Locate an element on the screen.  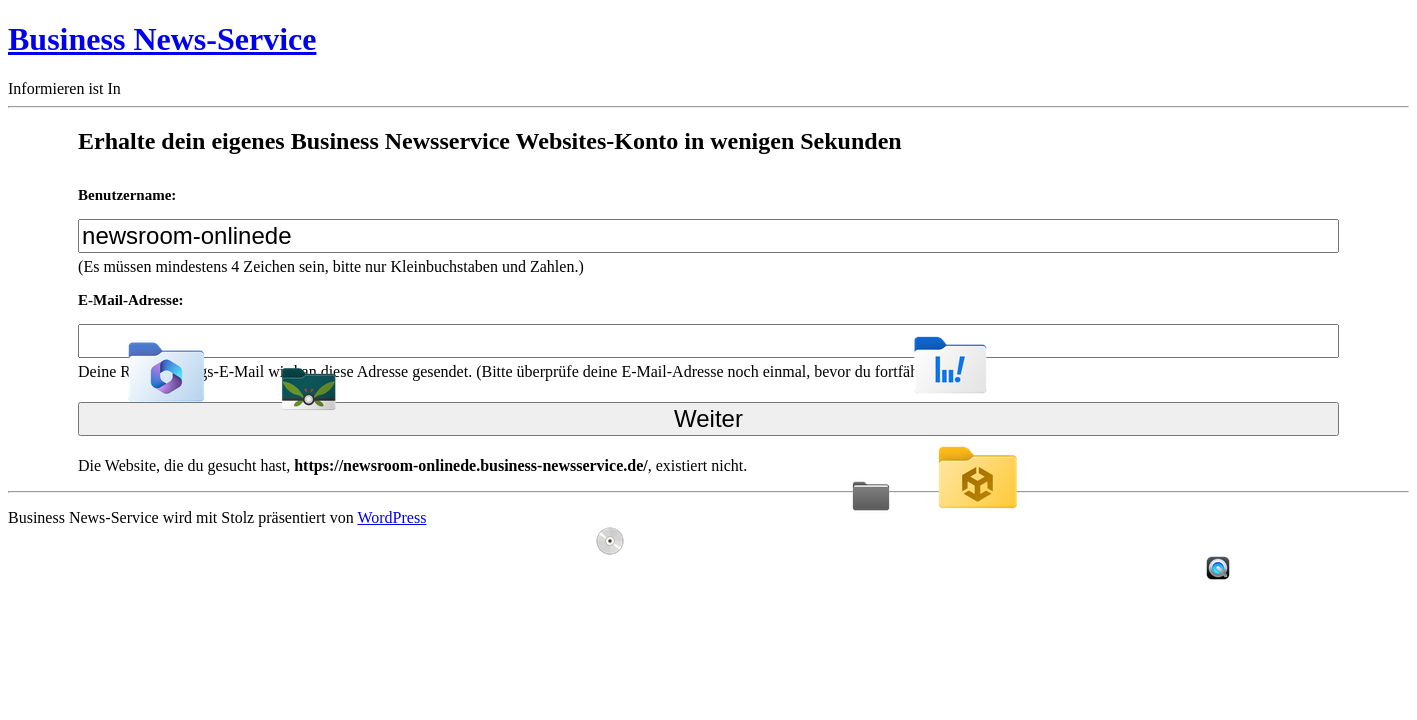
open folder containing pokémon park ball game files is located at coordinates (308, 390).